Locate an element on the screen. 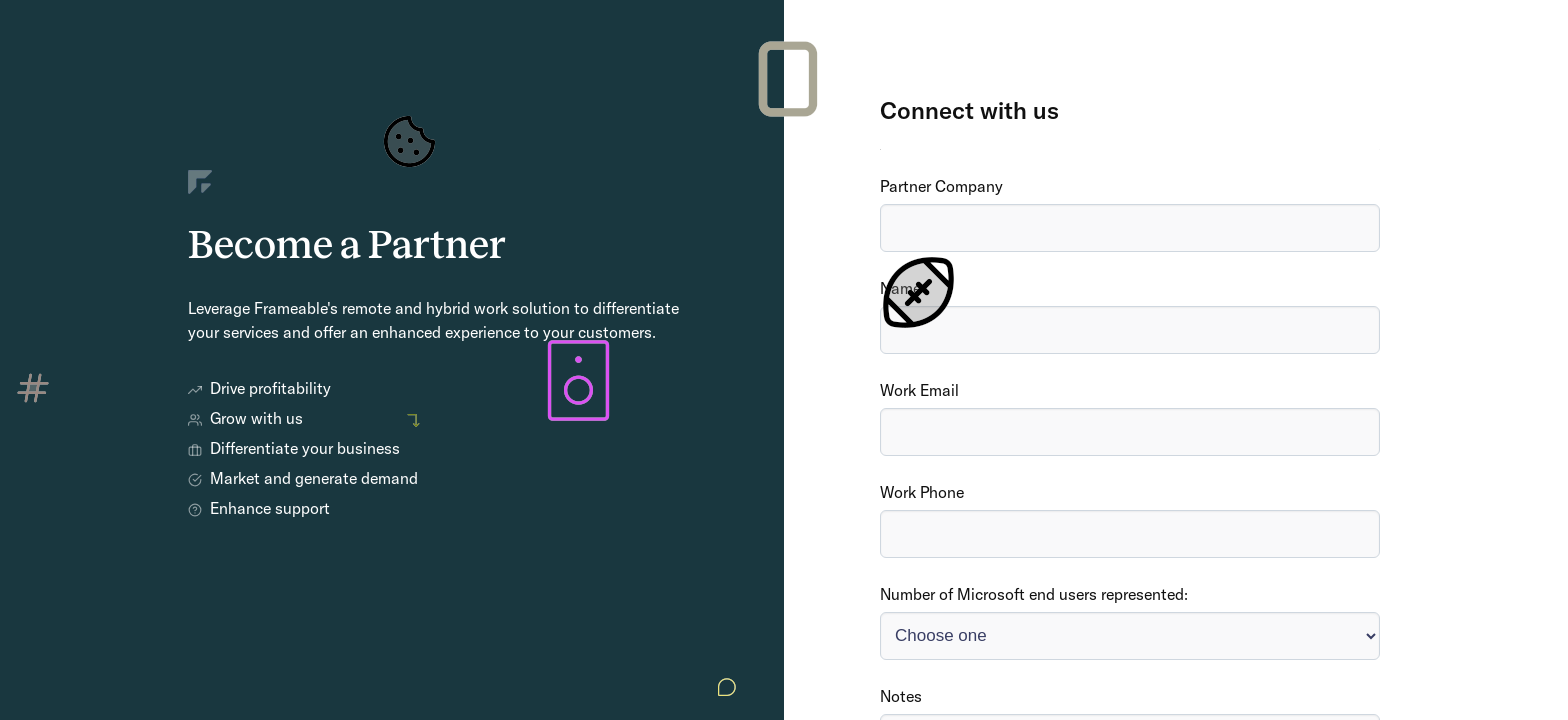 Image resolution: width=1568 pixels, height=720 pixels. navigate to the next line or section below is located at coordinates (413, 420).